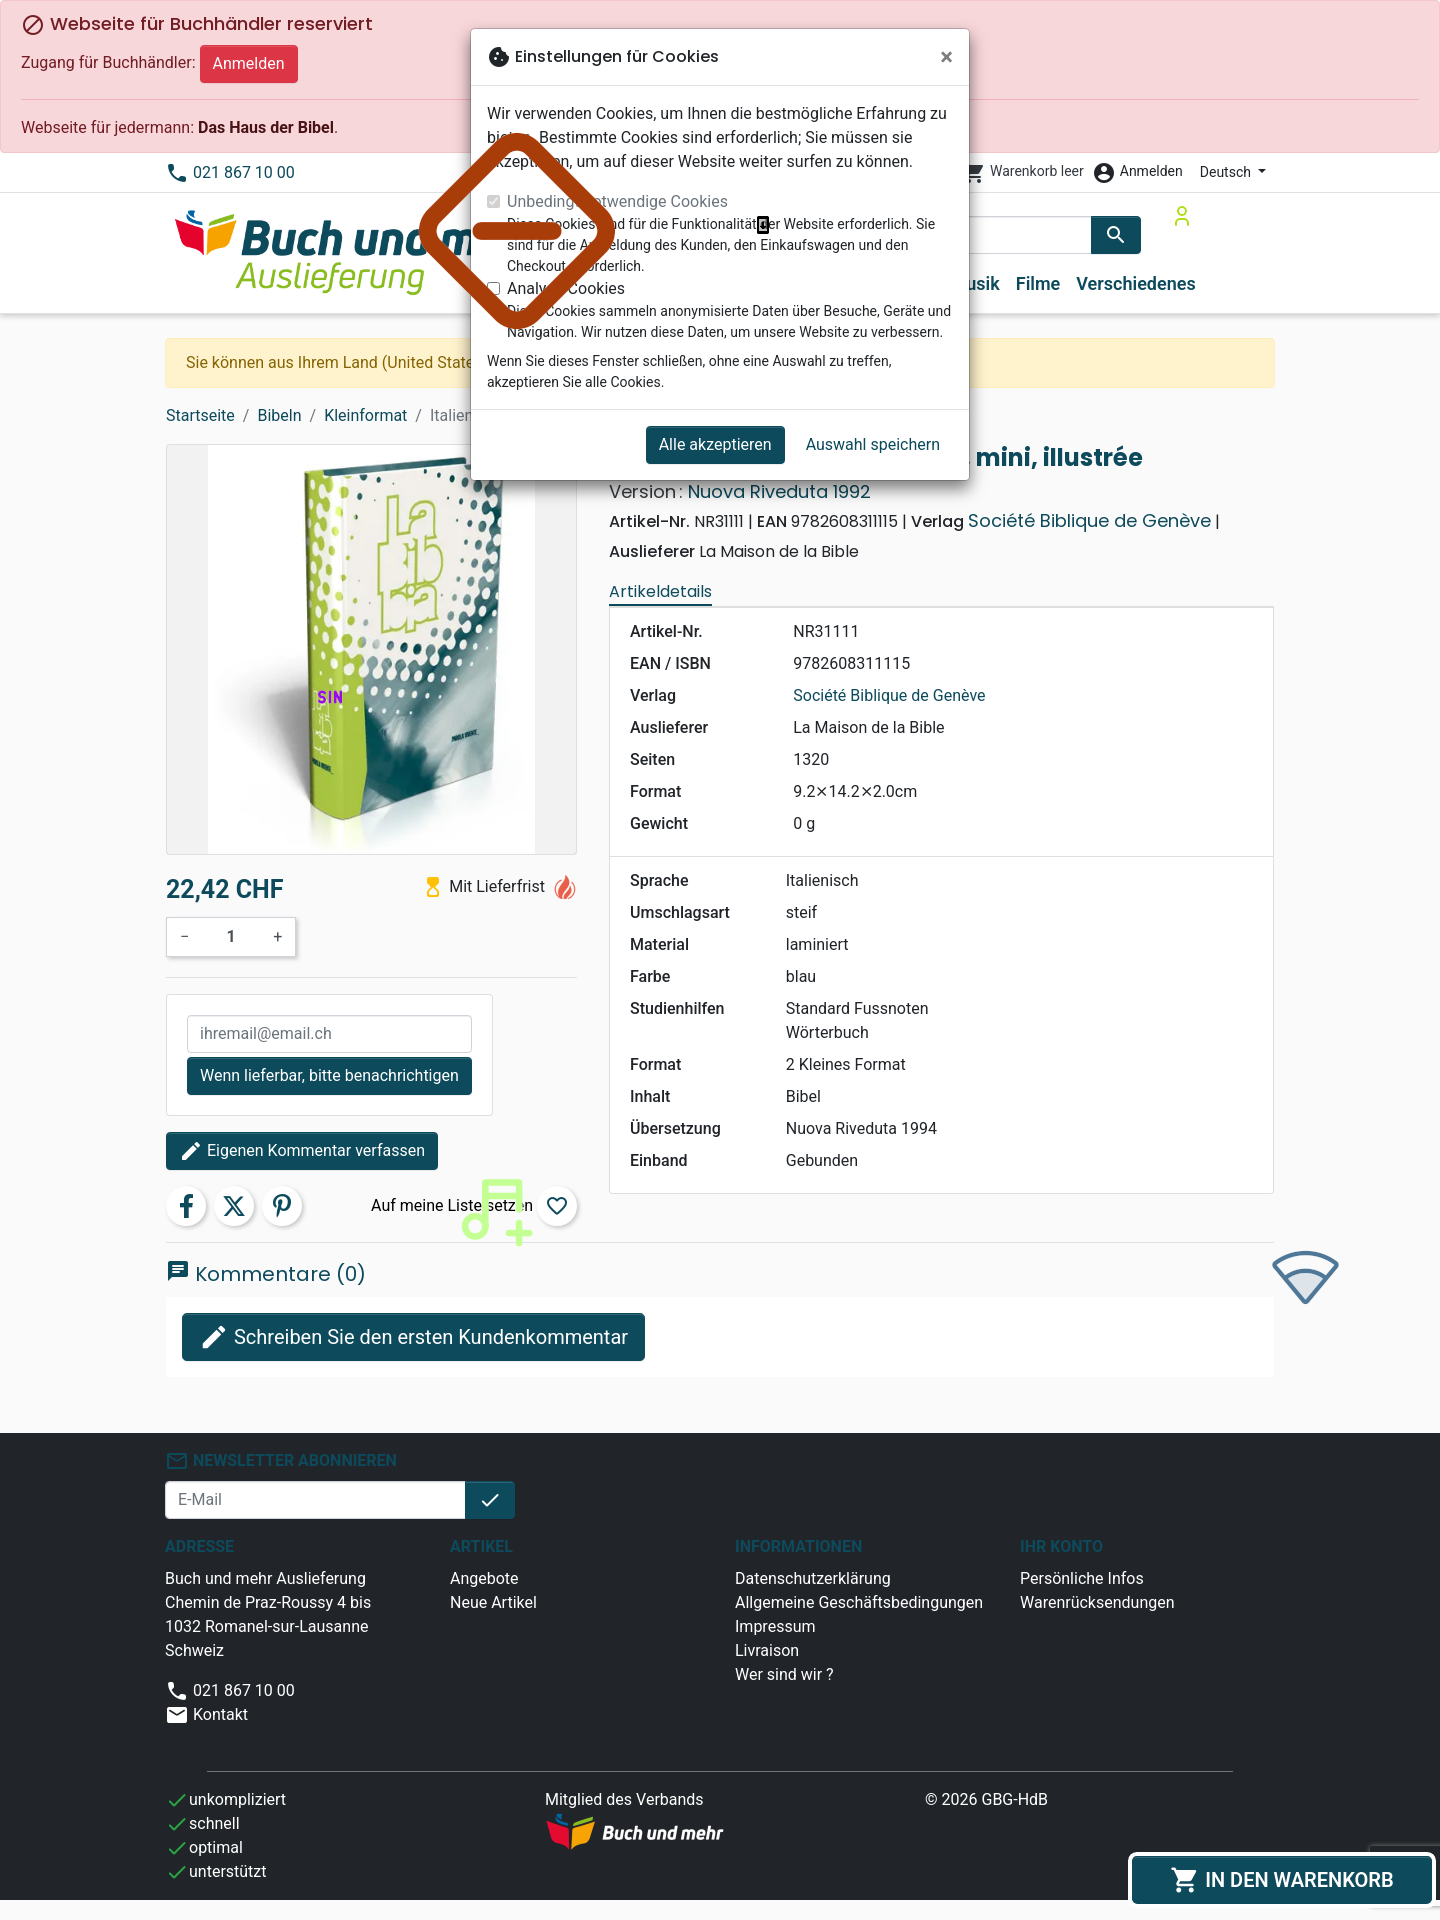 This screenshot has height=1920, width=1440. What do you see at coordinates (1305, 1277) in the screenshot?
I see `indicates medium wifi signal strength` at bounding box center [1305, 1277].